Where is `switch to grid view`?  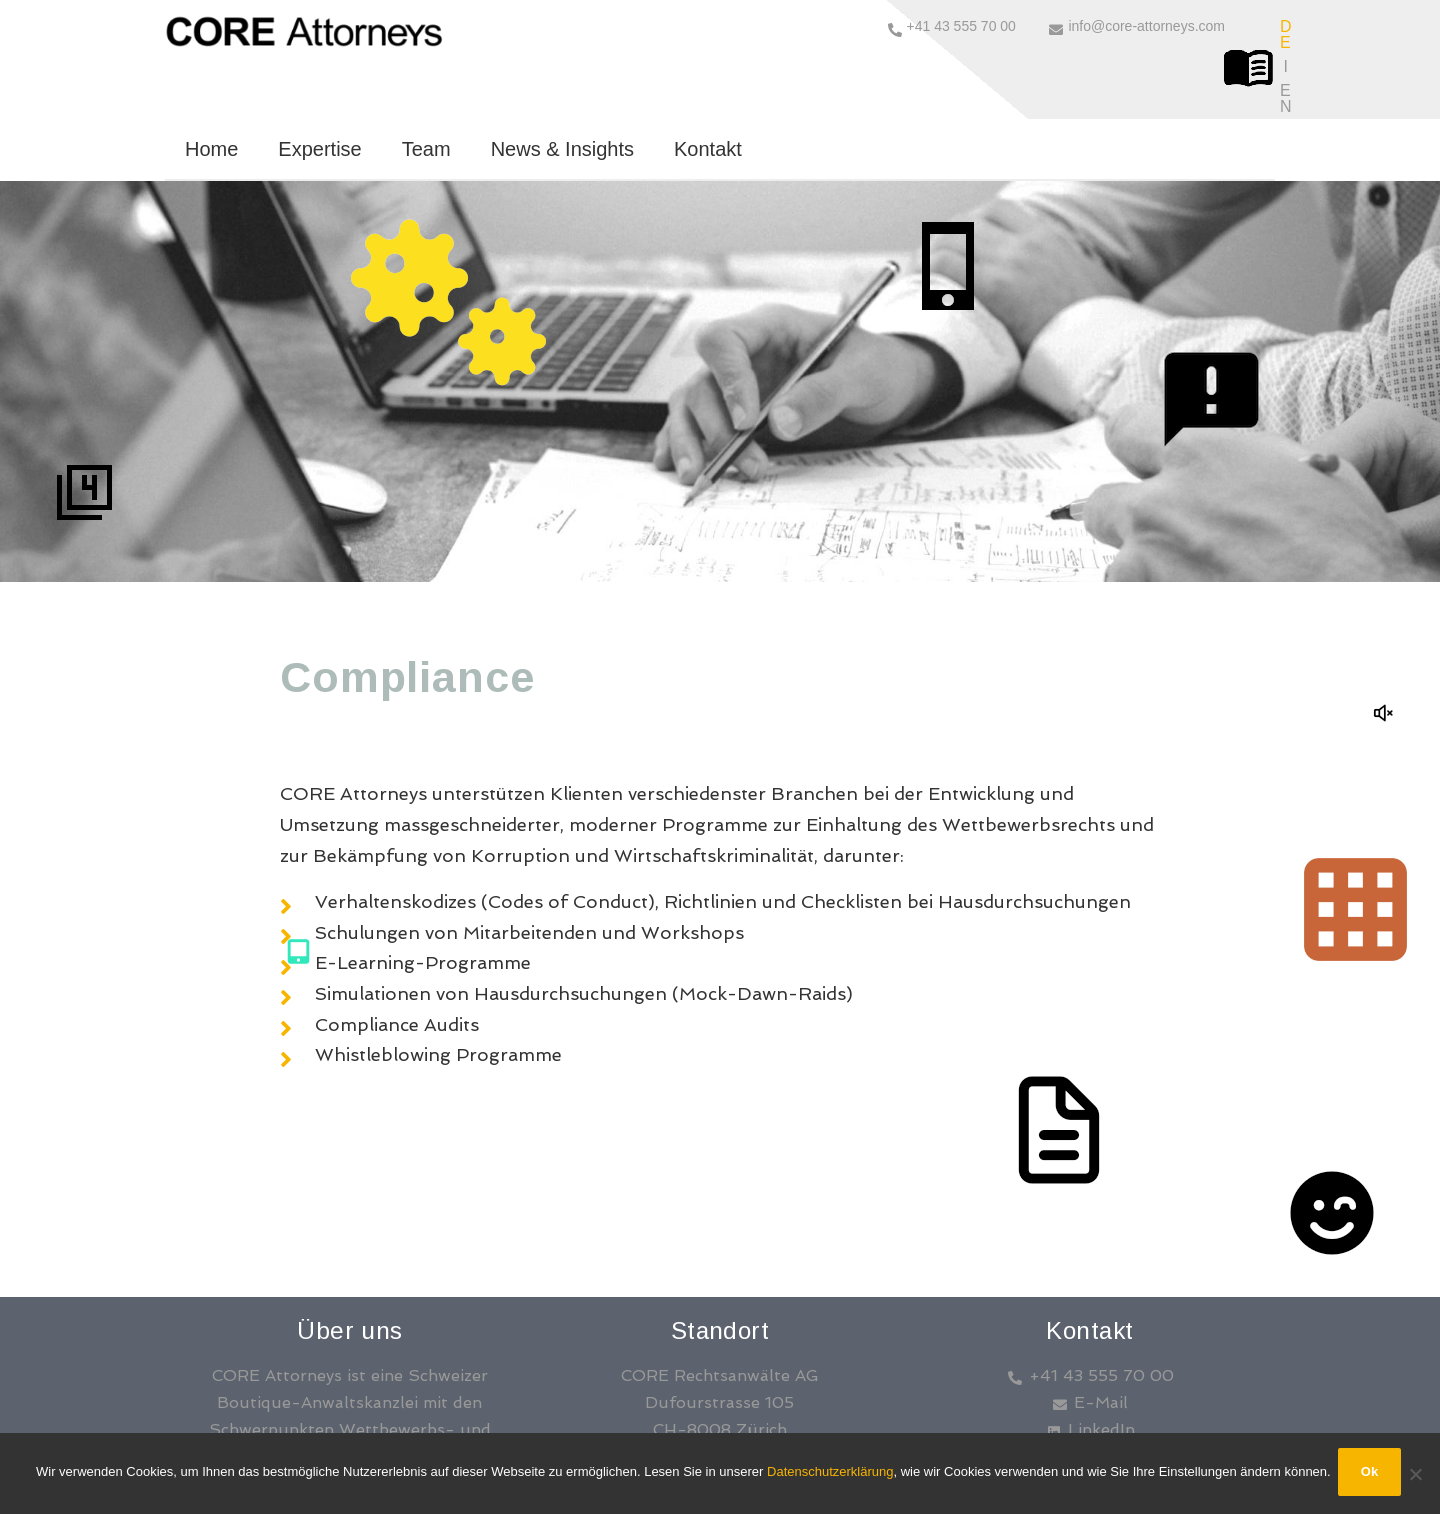
switch to grid view is located at coordinates (1355, 909).